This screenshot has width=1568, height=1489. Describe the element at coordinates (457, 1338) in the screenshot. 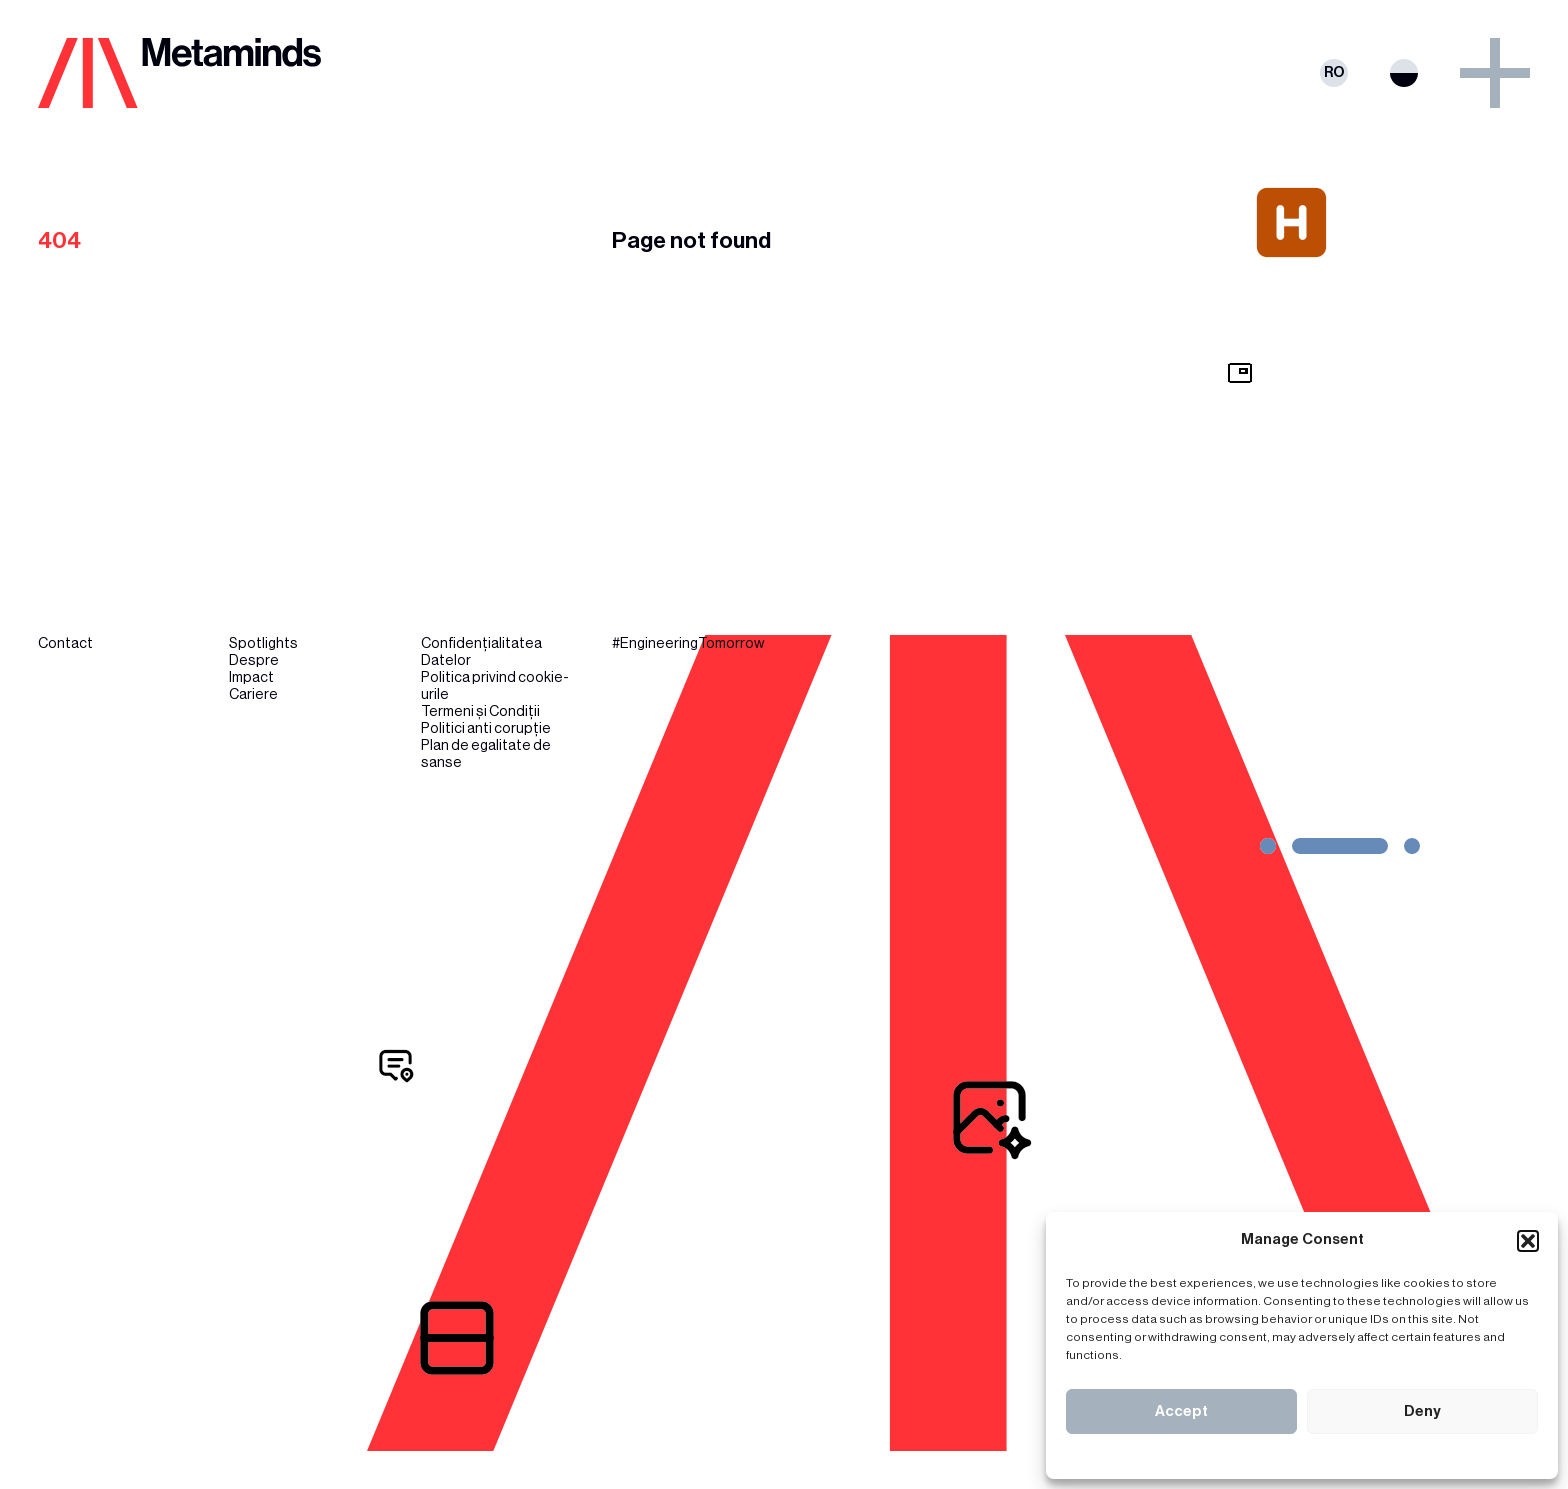

I see `switch to row layout view` at that location.